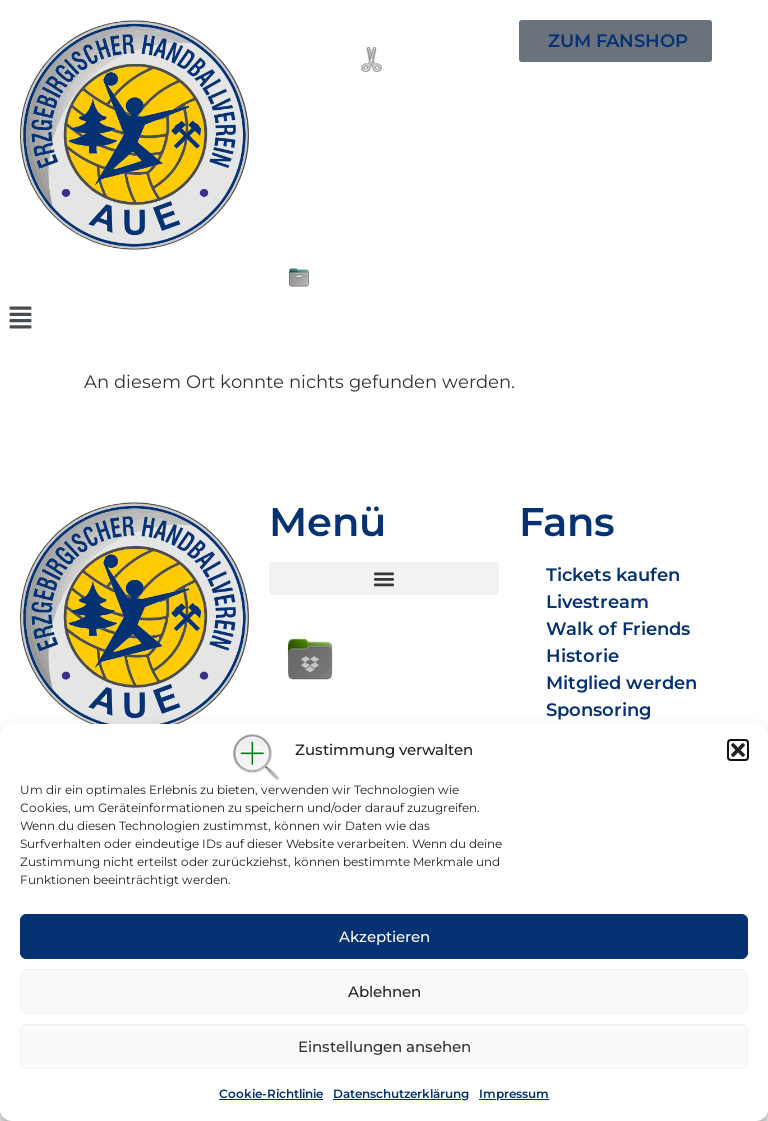 This screenshot has width=768, height=1121. What do you see at coordinates (299, 277) in the screenshot?
I see `open the file manager application` at bounding box center [299, 277].